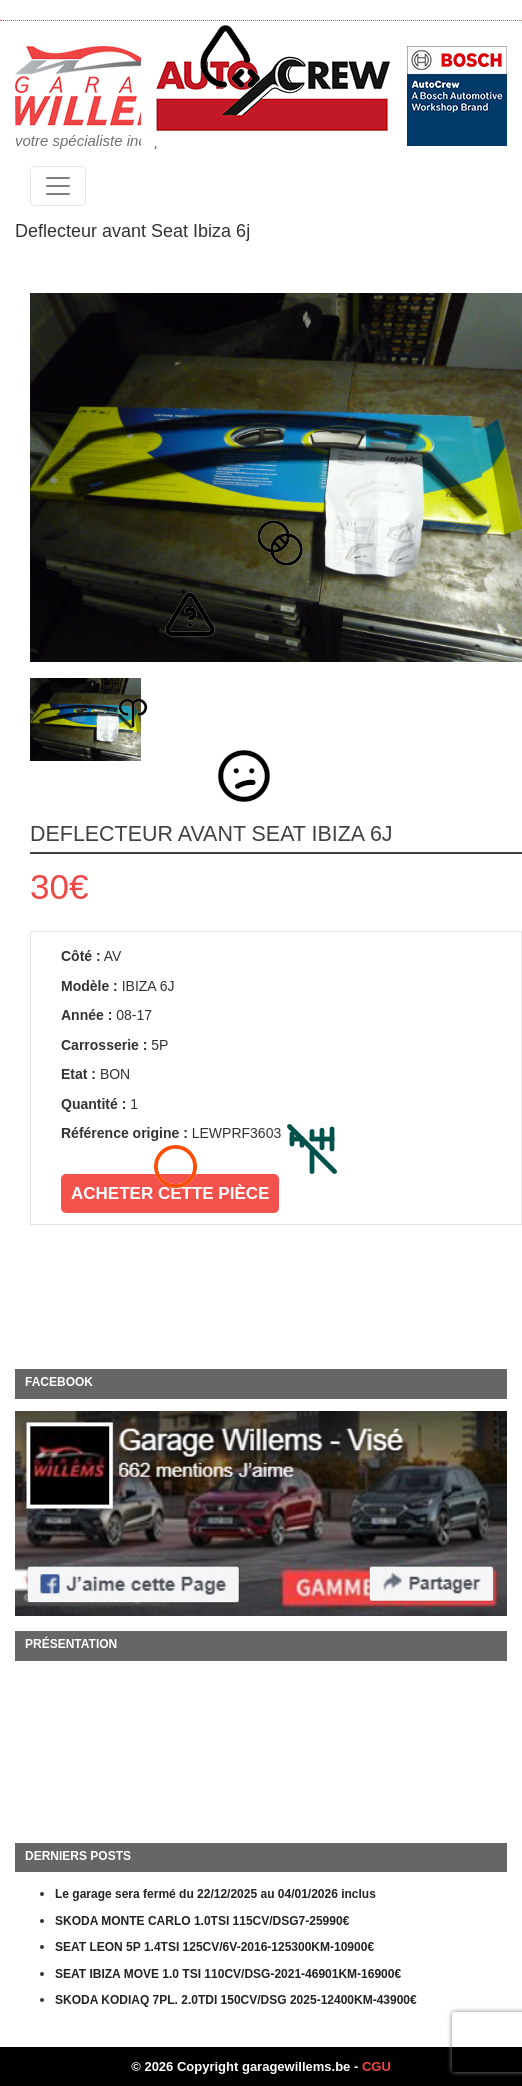 Image resolution: width=522 pixels, height=2086 pixels. Describe the element at coordinates (280, 543) in the screenshot. I see `apply intersection operation to selected shapes` at that location.